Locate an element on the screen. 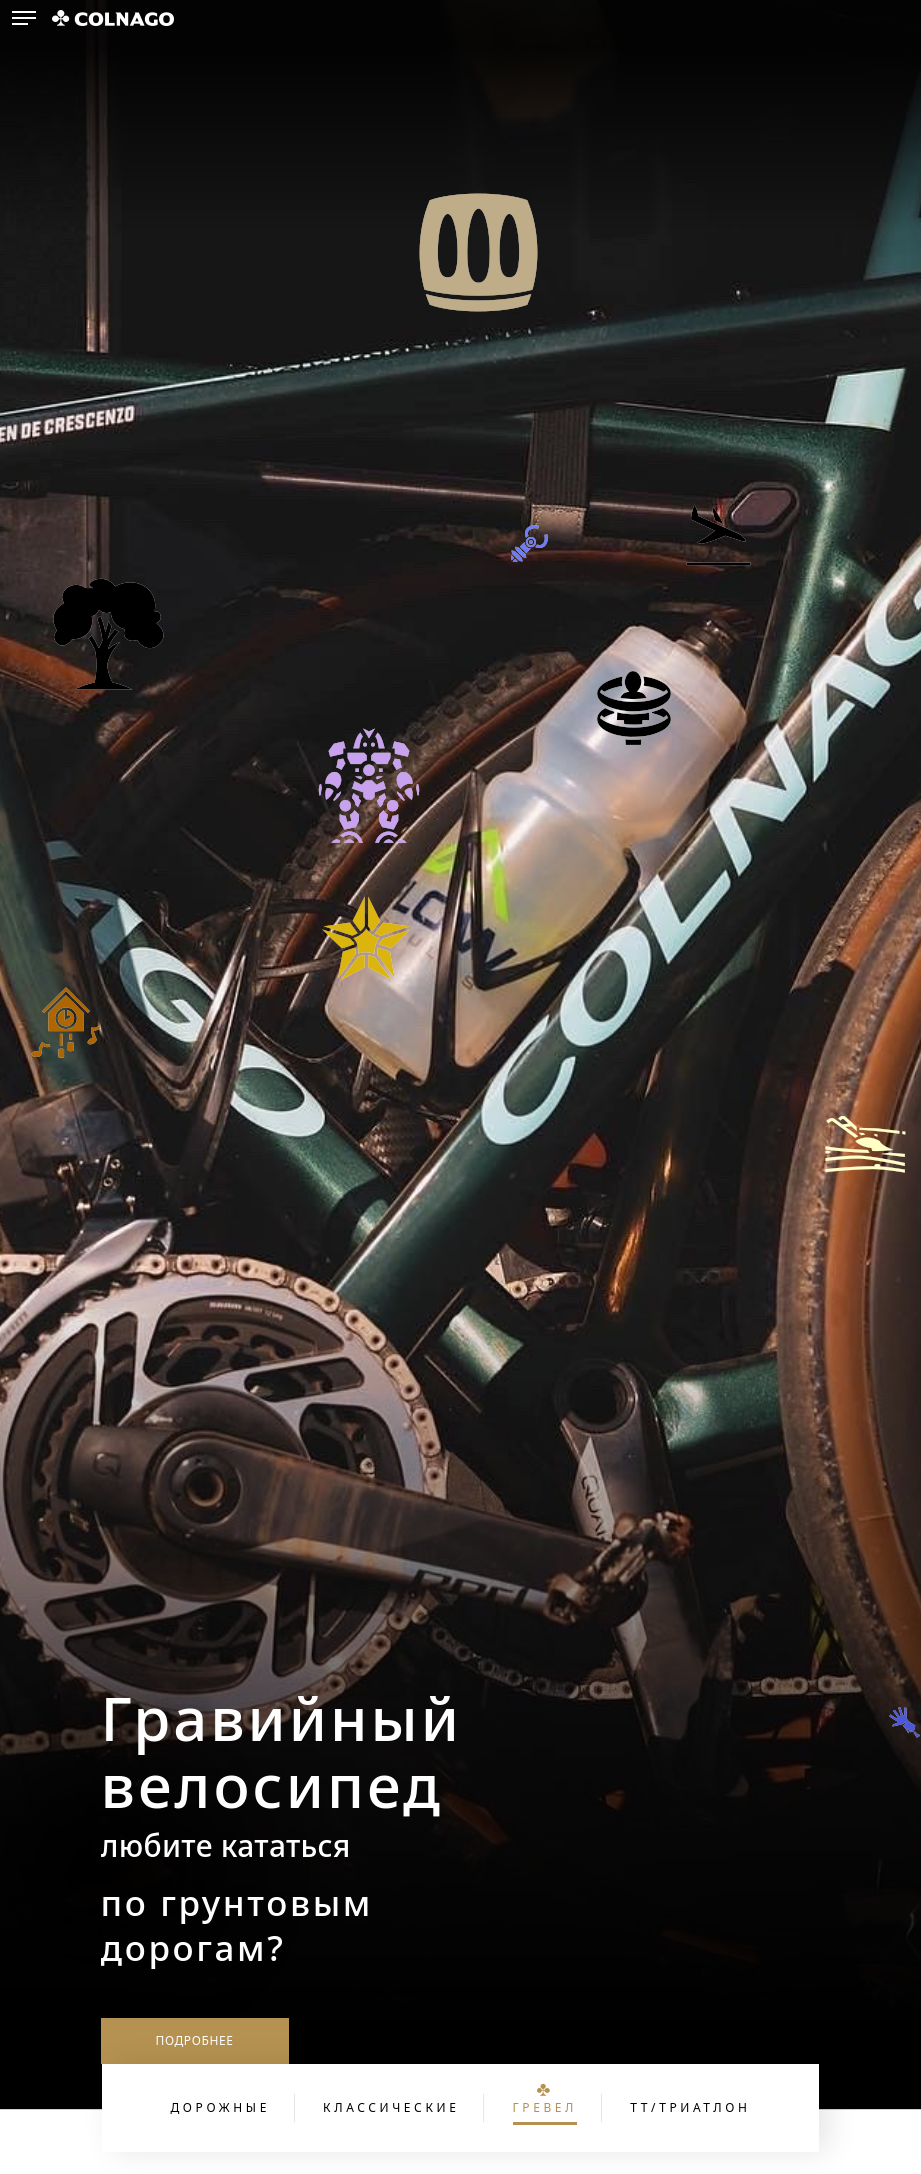 The image size is (921, 2174). farming or agriculture tool indicator is located at coordinates (865, 1132).